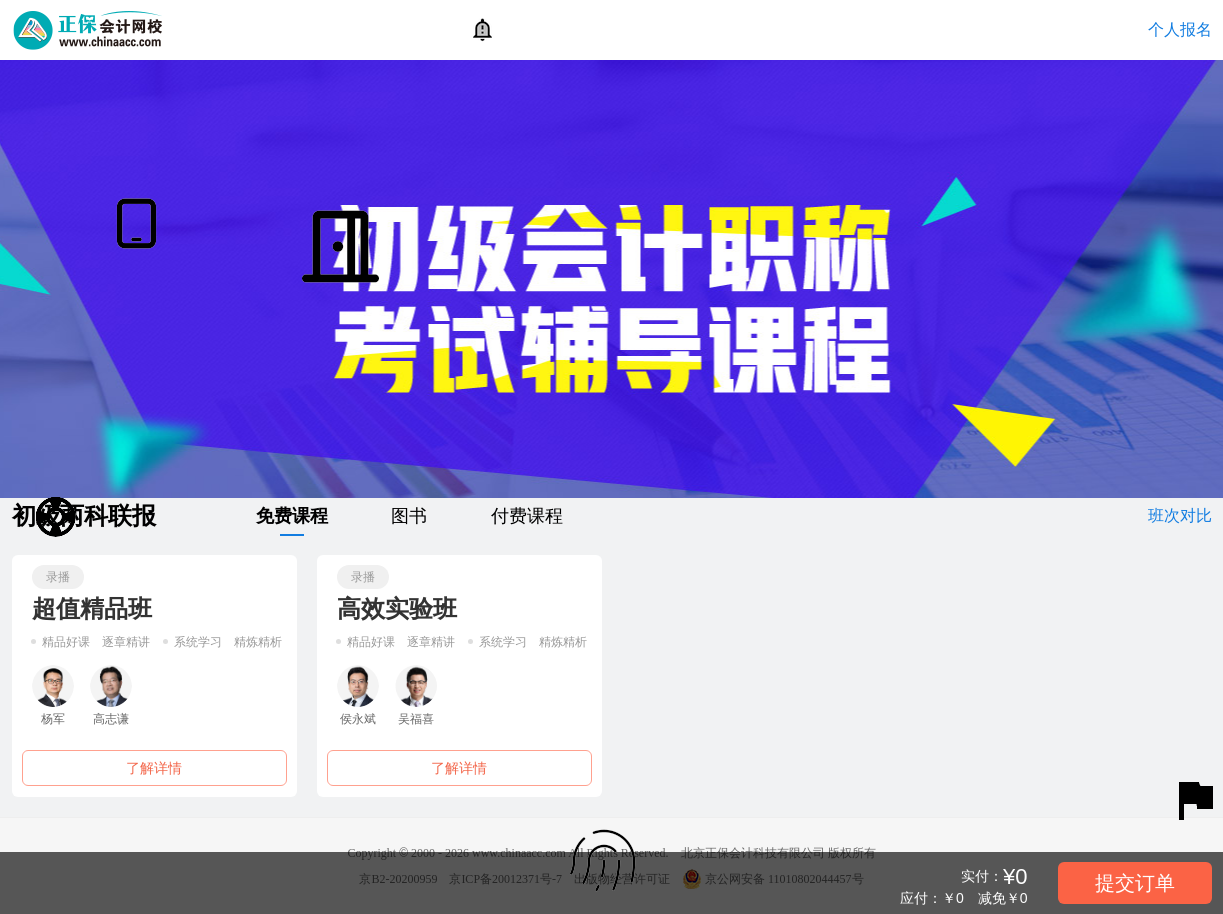 Image resolution: width=1223 pixels, height=914 pixels. I want to click on important notification requiring attention, so click(482, 29).